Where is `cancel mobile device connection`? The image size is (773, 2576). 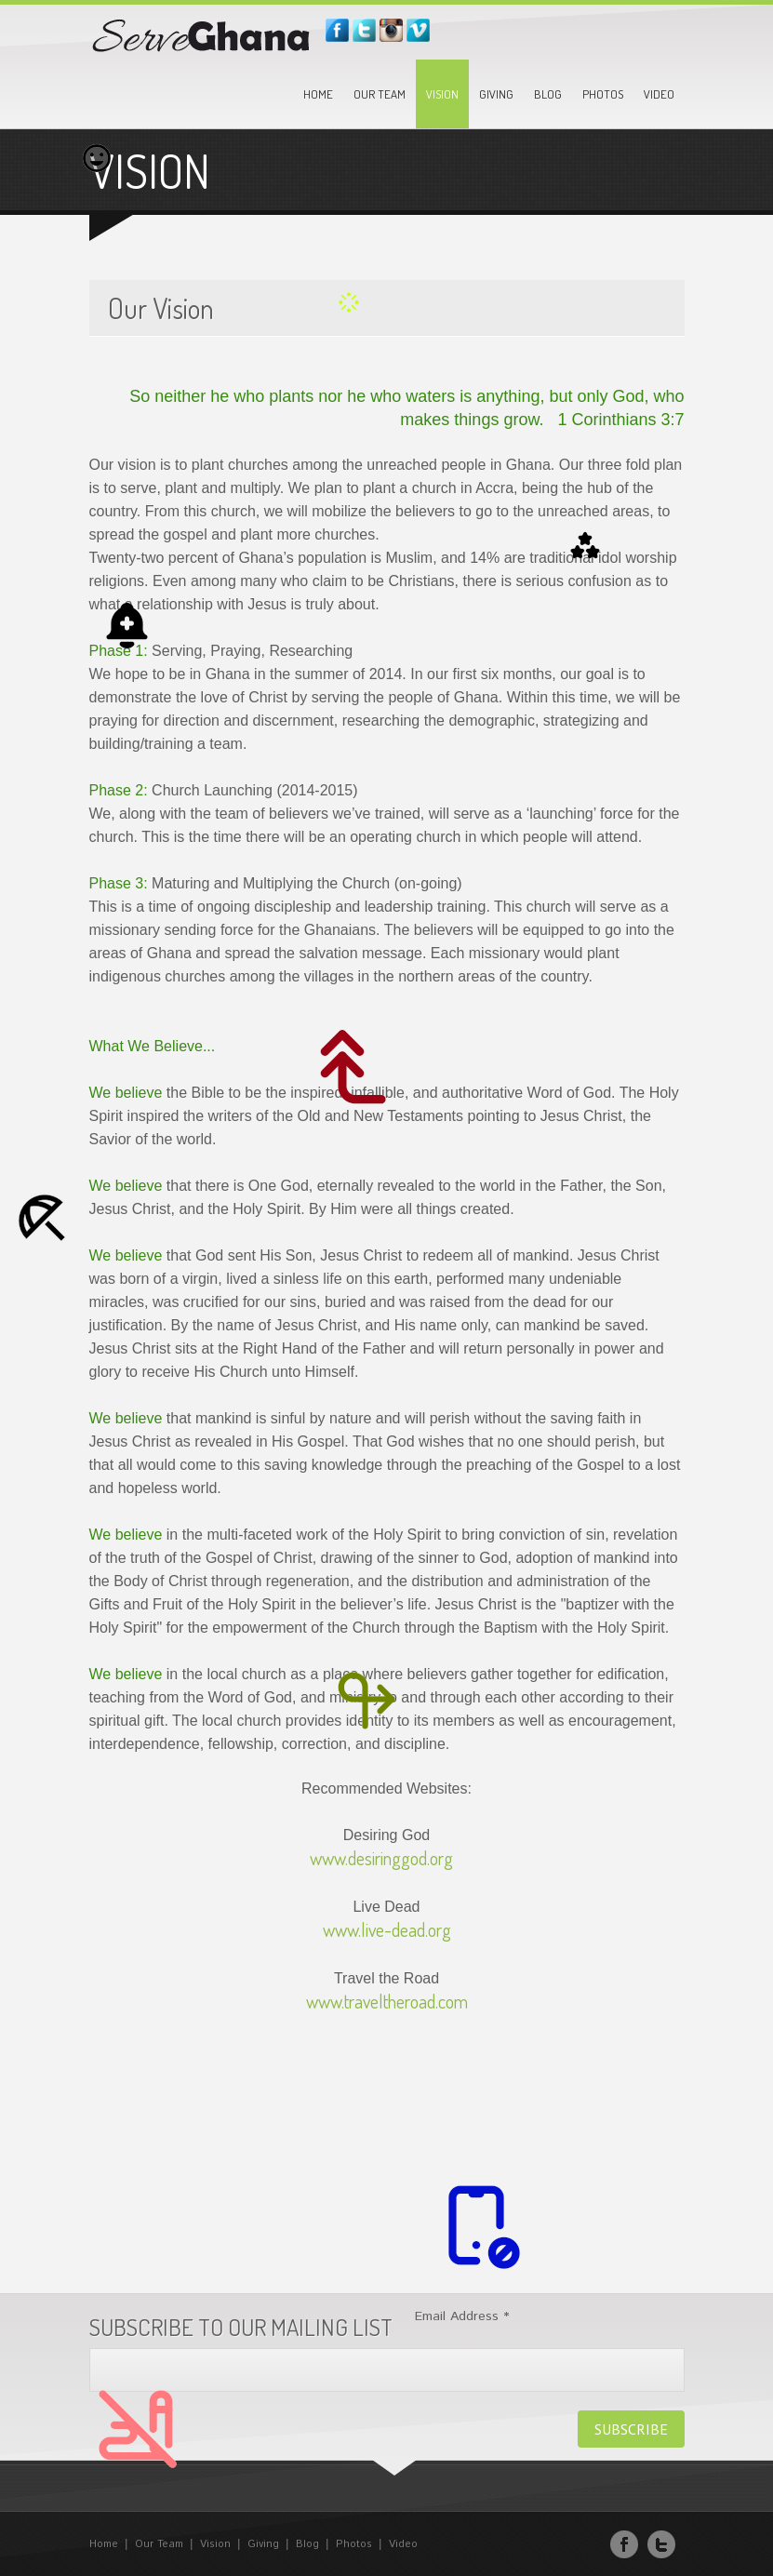
cancel mobile device connection is located at coordinates (476, 2225).